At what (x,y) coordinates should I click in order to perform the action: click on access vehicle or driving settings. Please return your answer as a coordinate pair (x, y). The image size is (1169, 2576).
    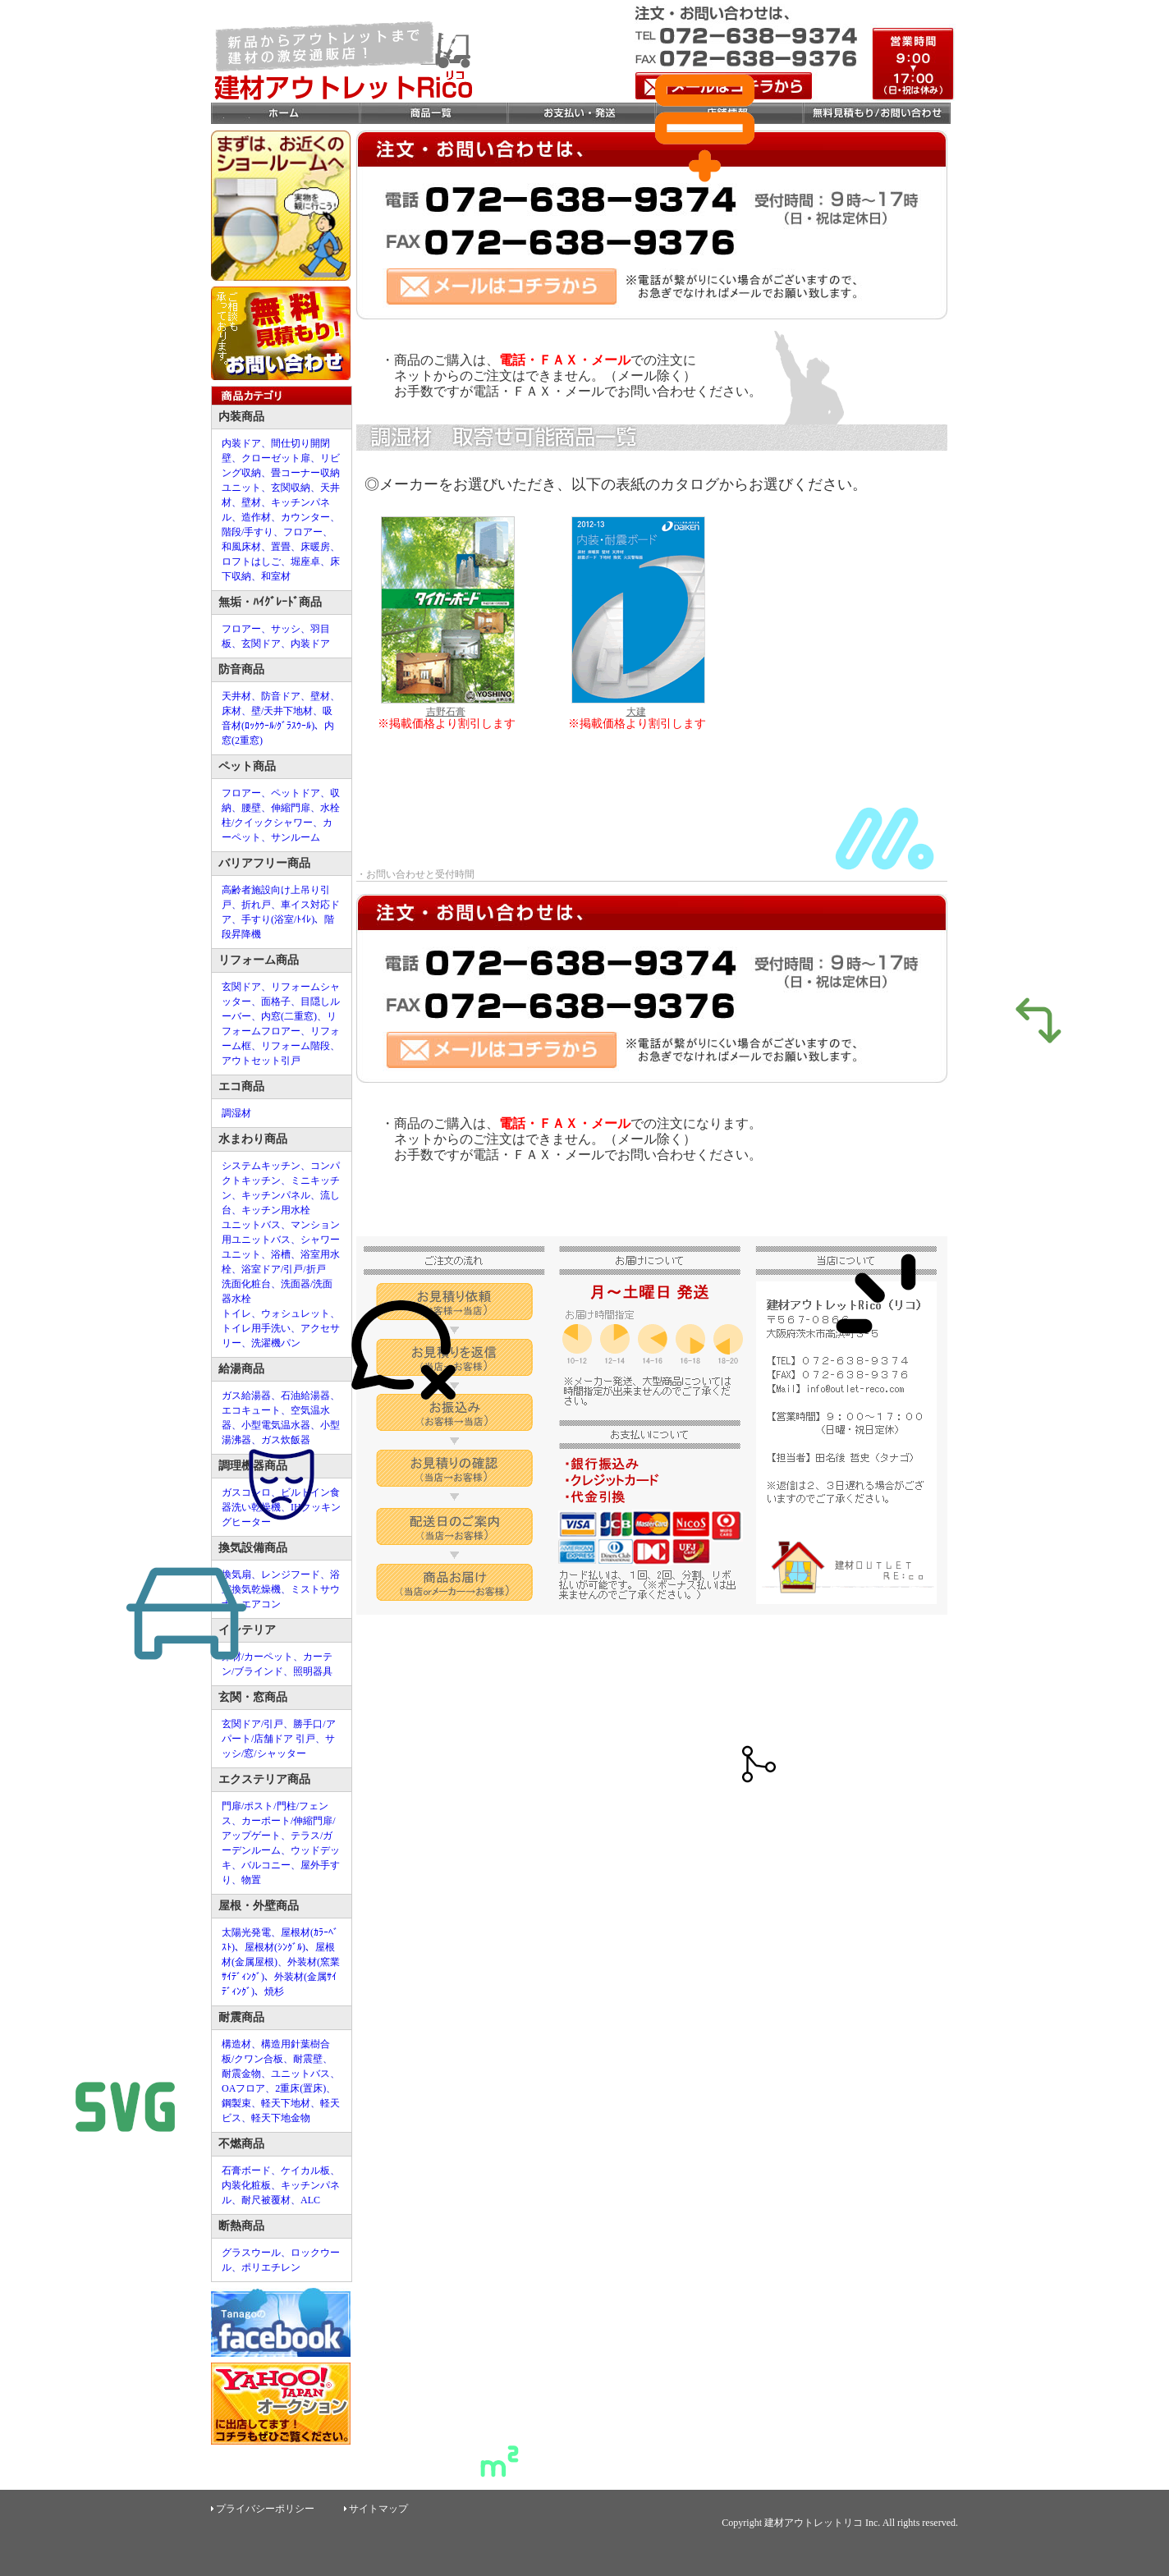
    Looking at the image, I should click on (186, 1616).